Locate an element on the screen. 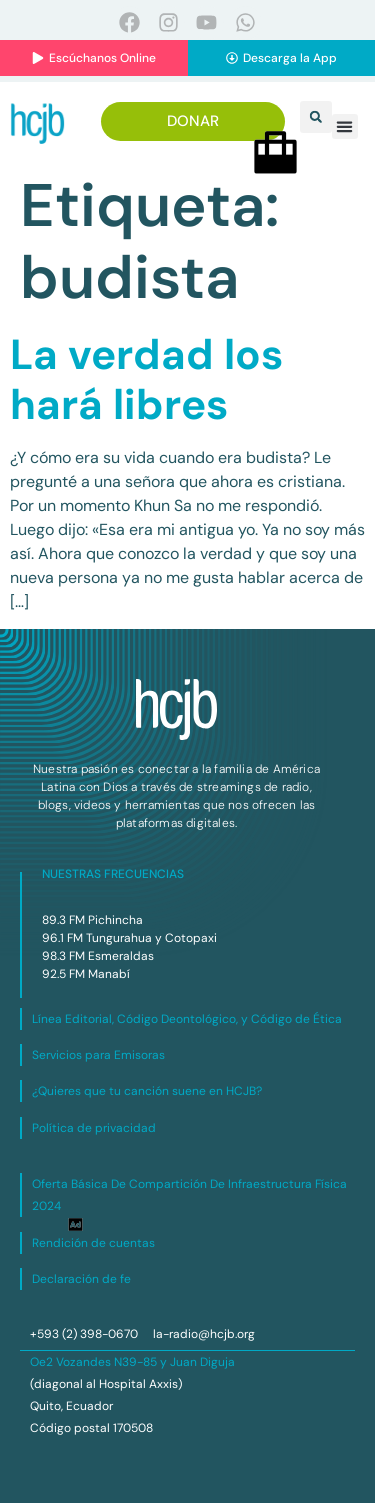  access work or business documents is located at coordinates (275, 154).